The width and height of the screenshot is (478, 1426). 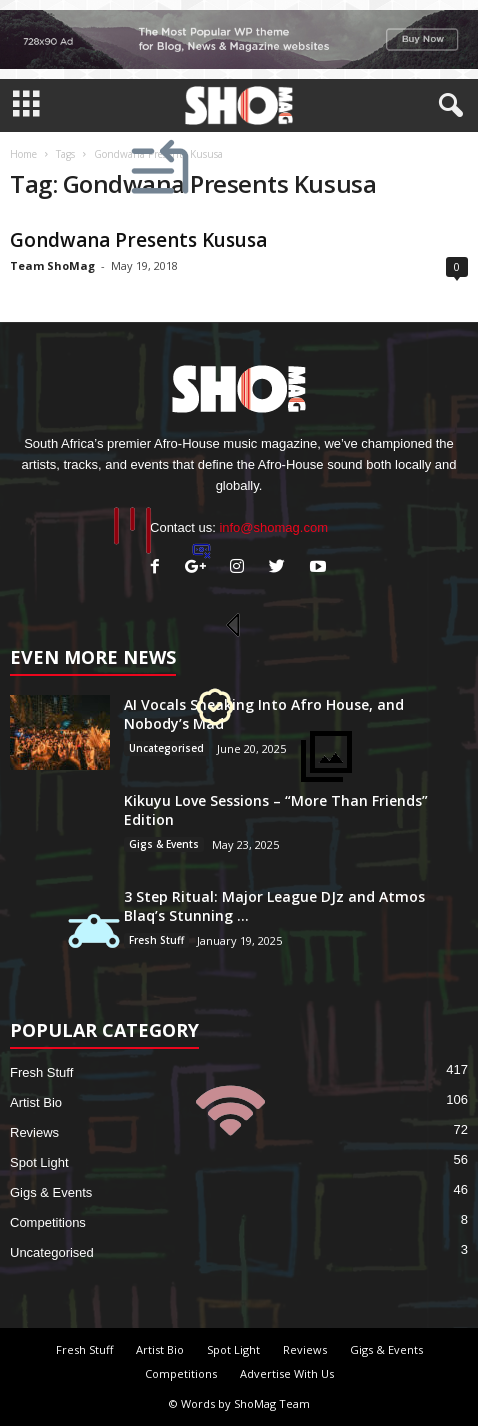 I want to click on payment declined or failed, so click(x=201, y=549).